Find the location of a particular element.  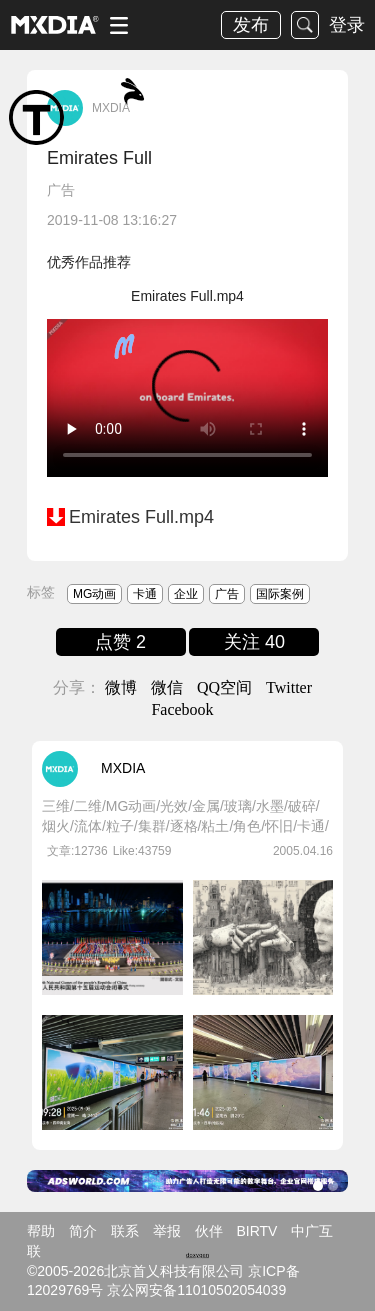

open Marvel app for prototyping is located at coordinates (124, 346).